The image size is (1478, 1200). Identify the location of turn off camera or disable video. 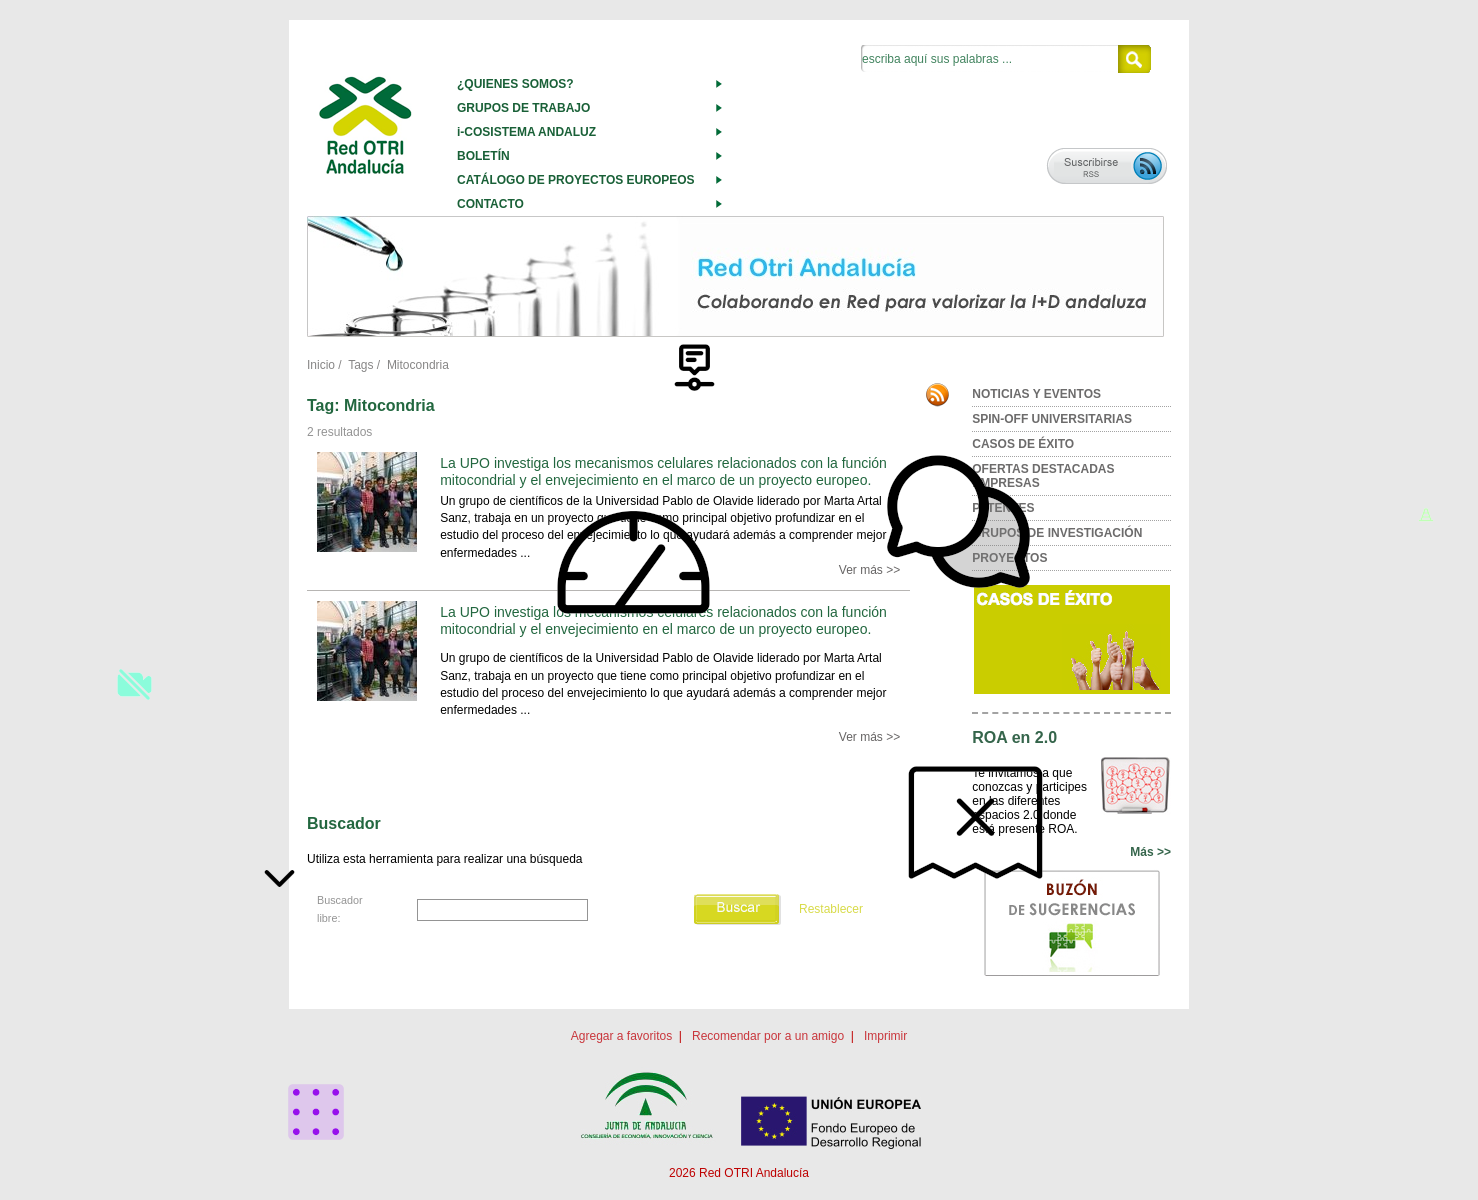
(134, 684).